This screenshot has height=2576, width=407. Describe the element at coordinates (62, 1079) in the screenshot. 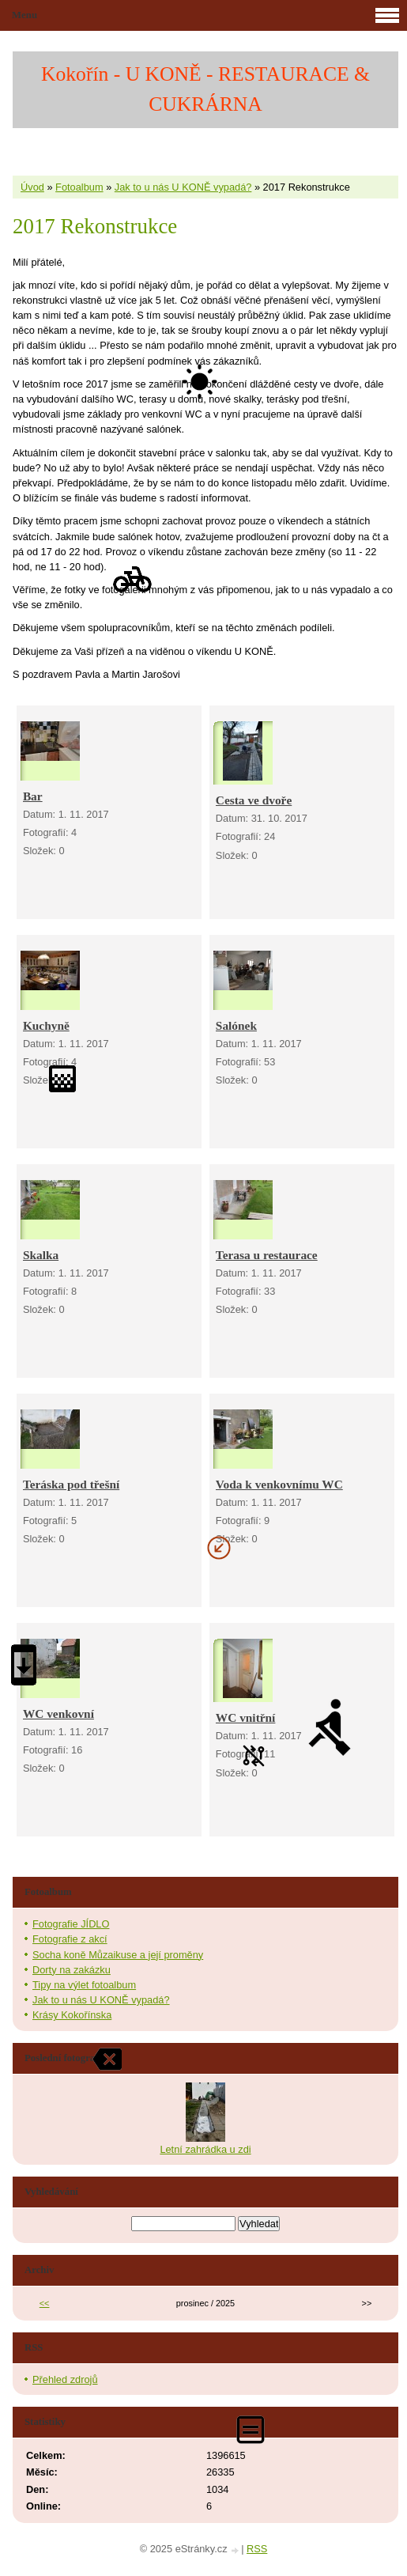

I see `apply a gradient effect to an image` at that location.